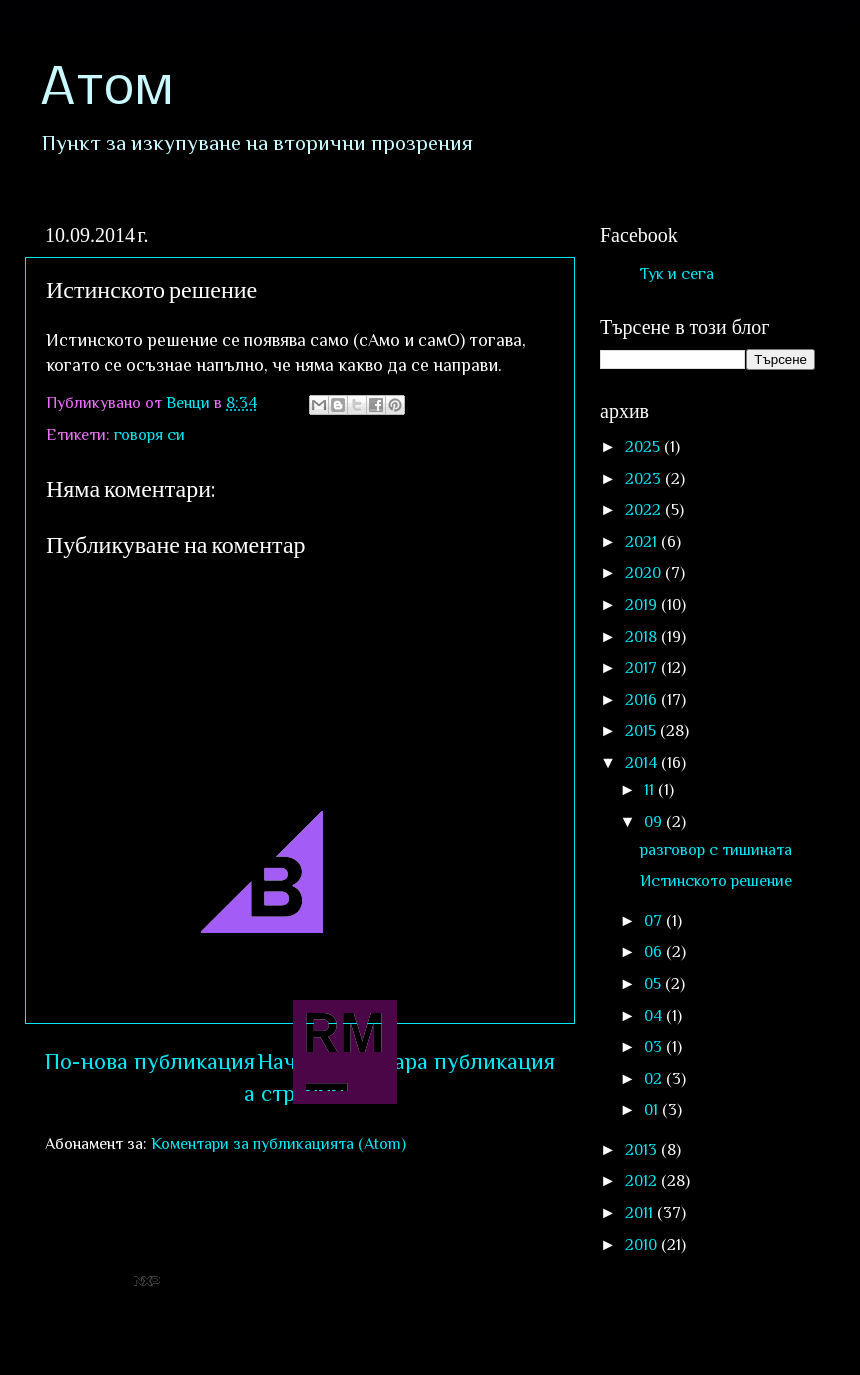 The width and height of the screenshot is (860, 1375). What do you see at coordinates (147, 1281) in the screenshot?
I see `NXP Semiconductors company logo` at bounding box center [147, 1281].